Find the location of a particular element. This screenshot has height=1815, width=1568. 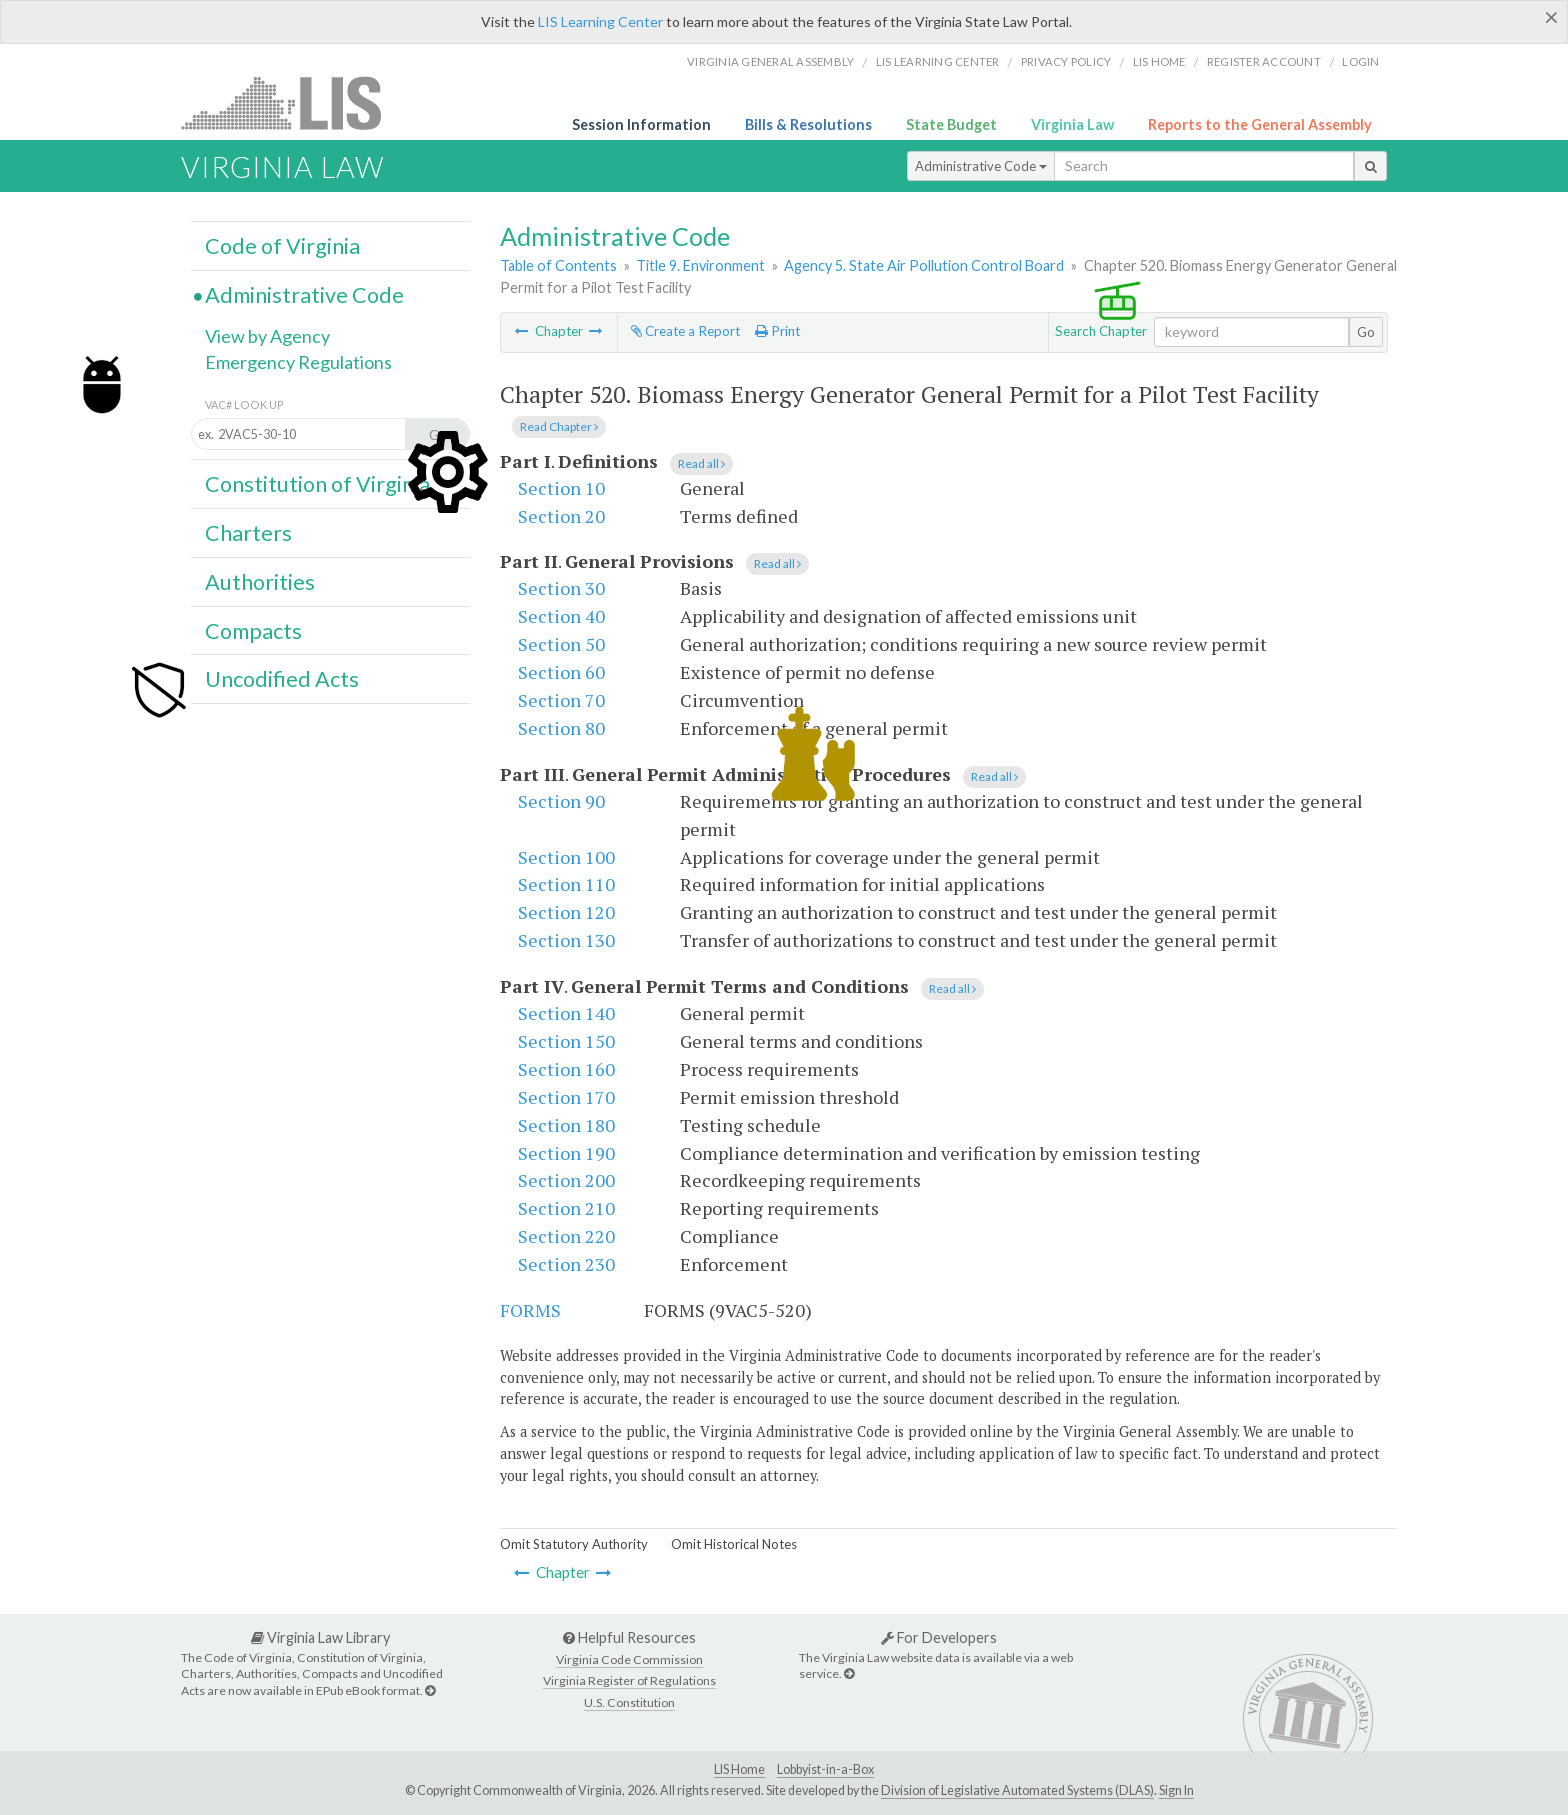

security or protection is disabled is located at coordinates (159, 689).